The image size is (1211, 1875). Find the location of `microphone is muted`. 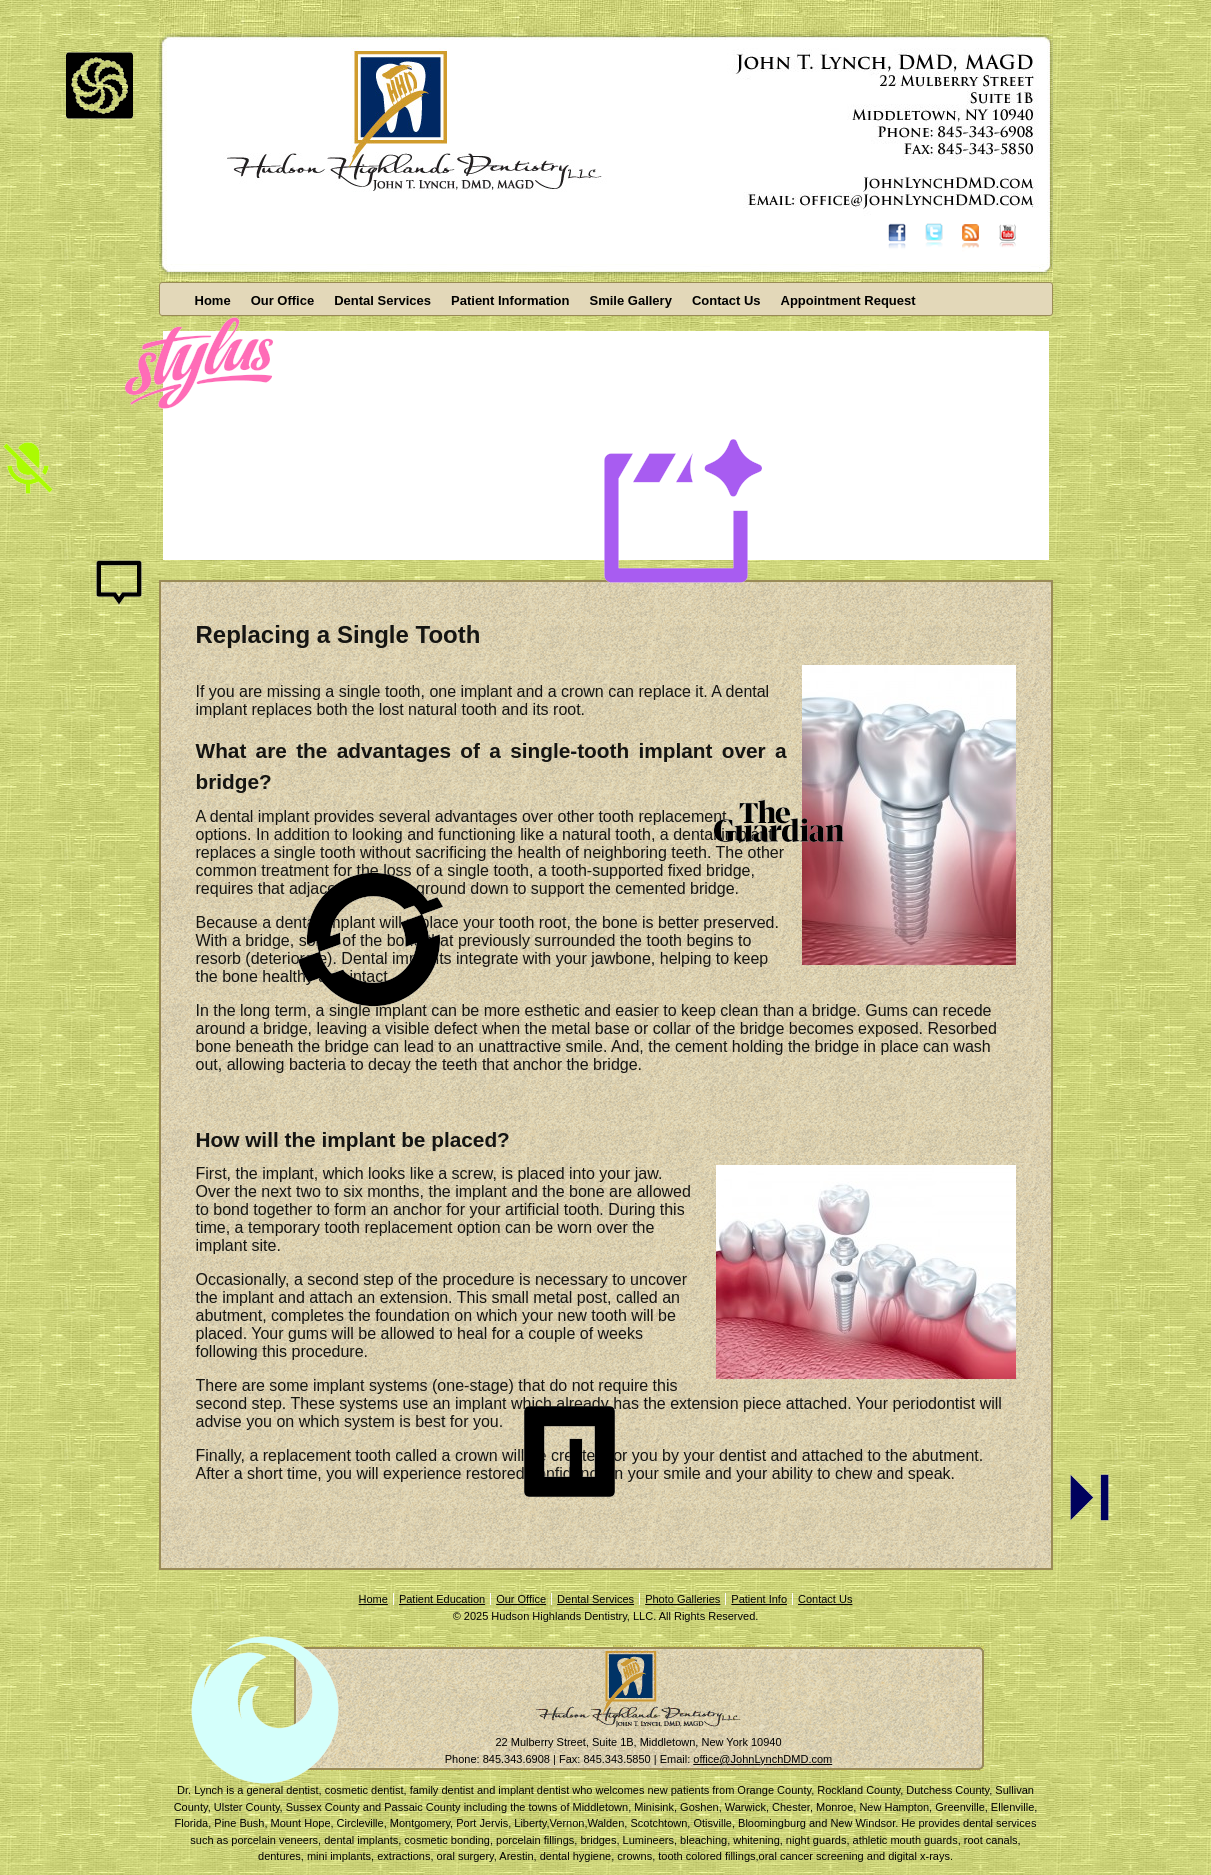

microphone is muted is located at coordinates (28, 468).